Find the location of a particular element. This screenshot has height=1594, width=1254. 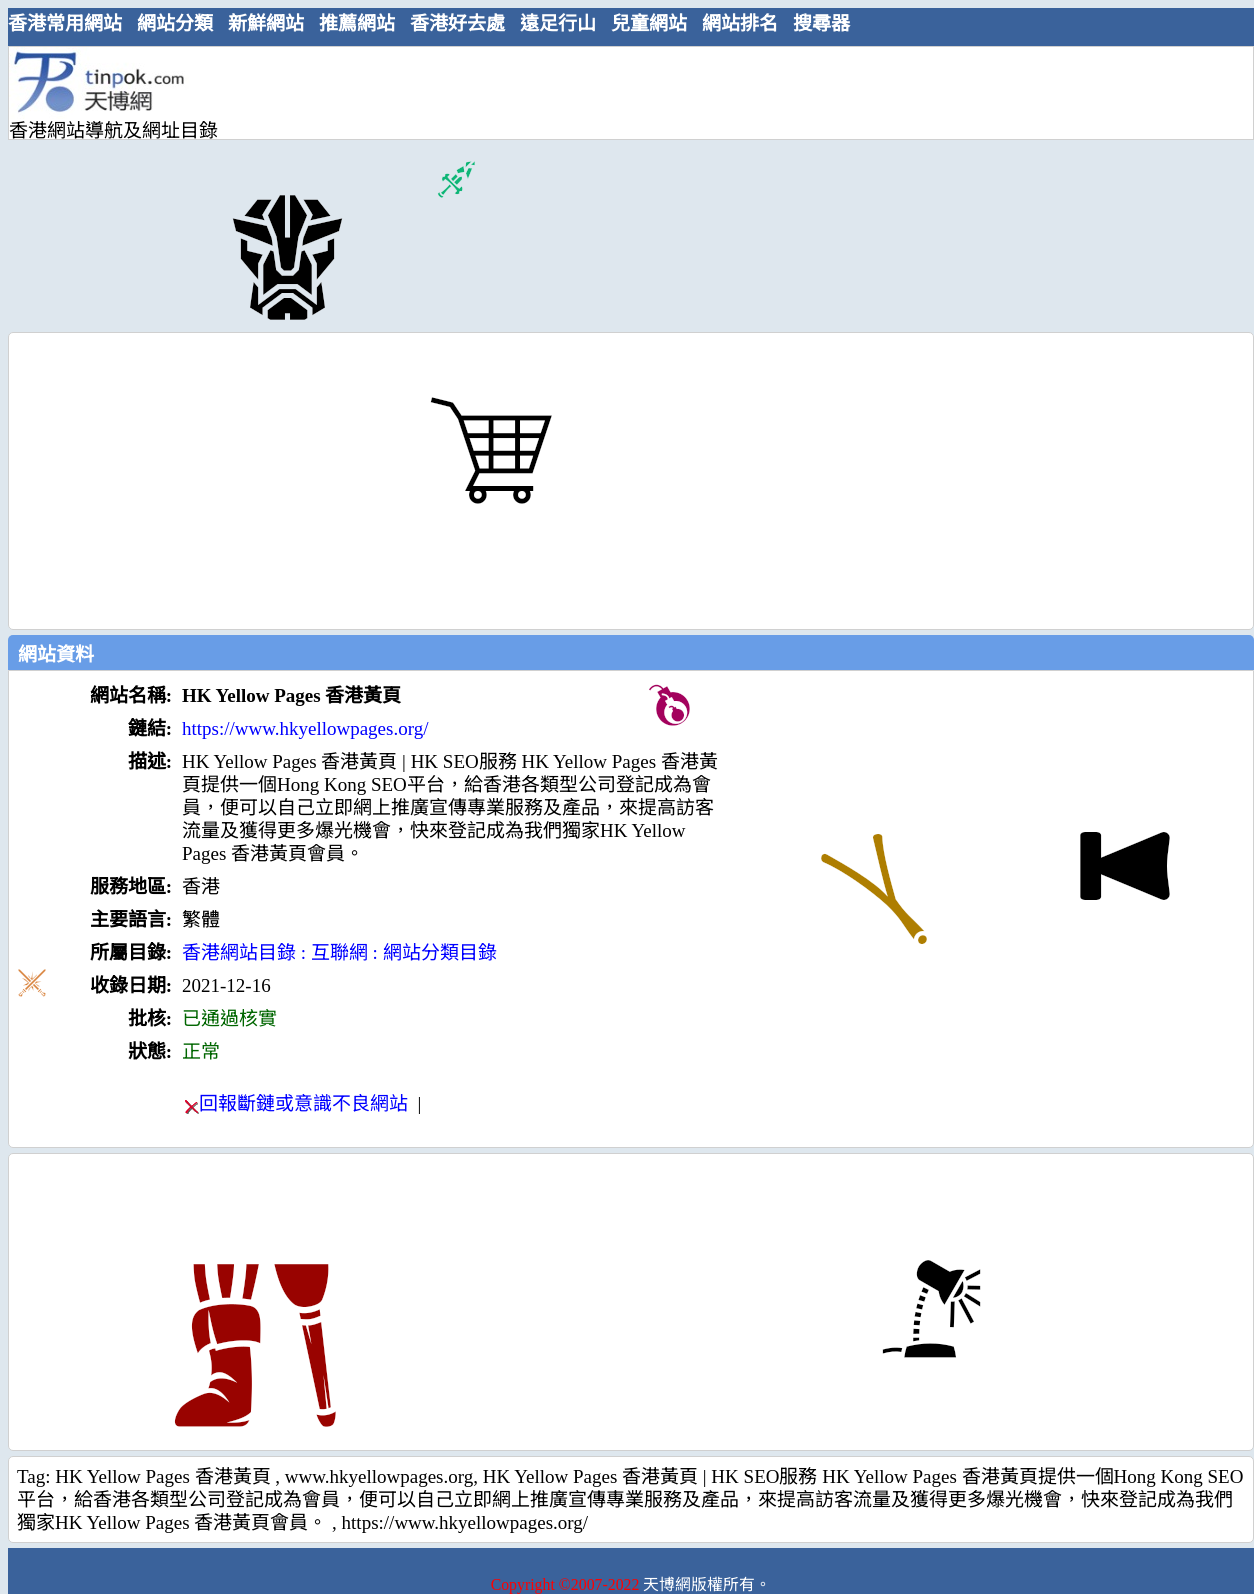

view your shopping cart is located at coordinates (495, 450).